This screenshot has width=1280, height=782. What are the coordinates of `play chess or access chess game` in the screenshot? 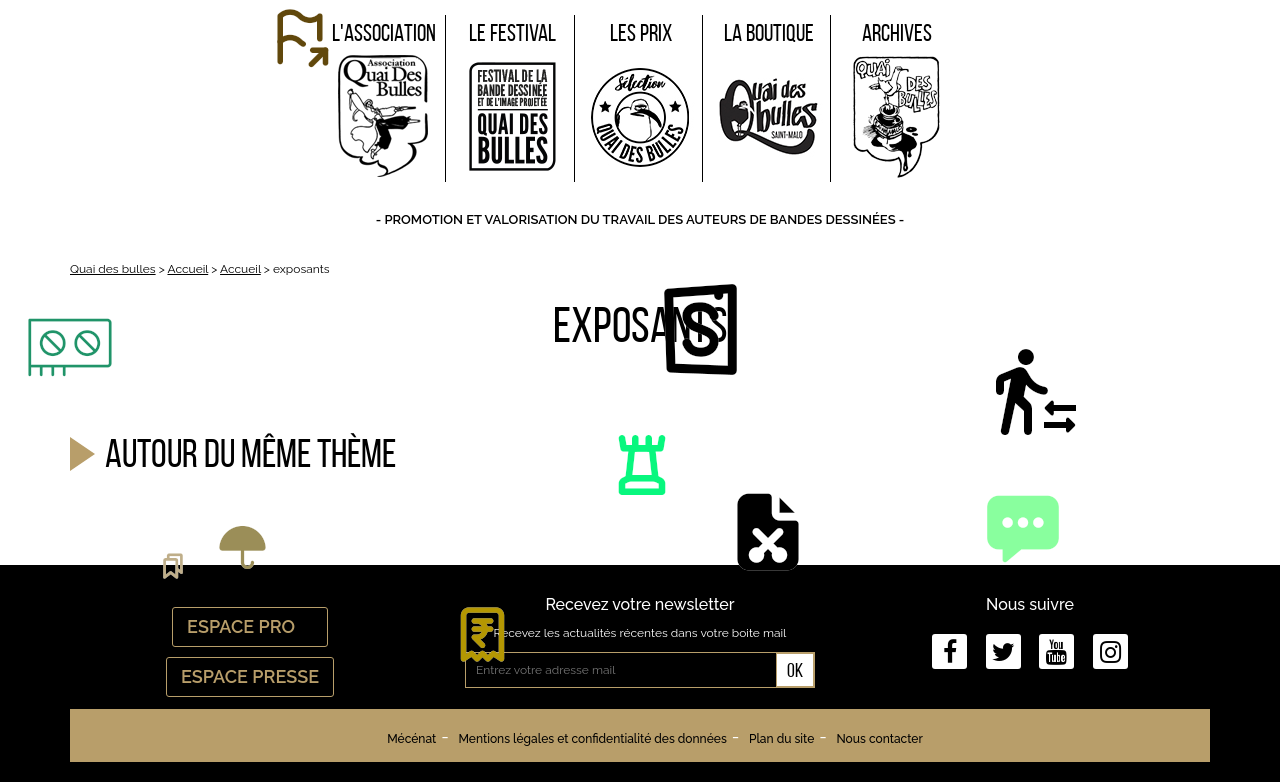 It's located at (642, 465).